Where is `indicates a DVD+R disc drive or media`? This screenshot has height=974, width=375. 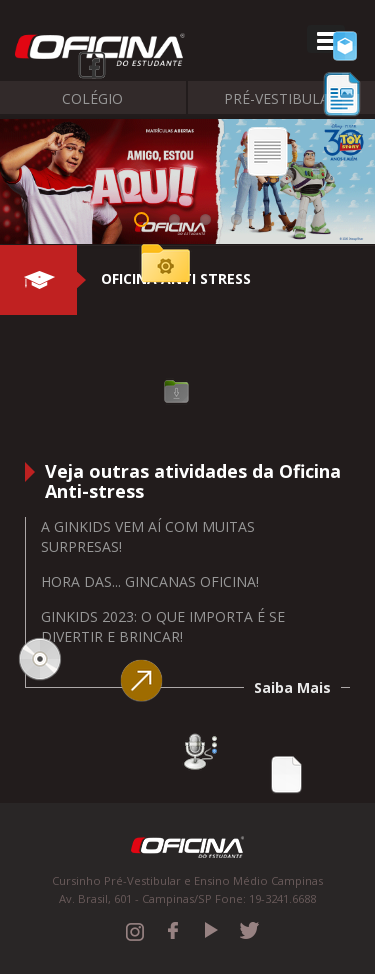 indicates a DVD+R disc drive or media is located at coordinates (40, 659).